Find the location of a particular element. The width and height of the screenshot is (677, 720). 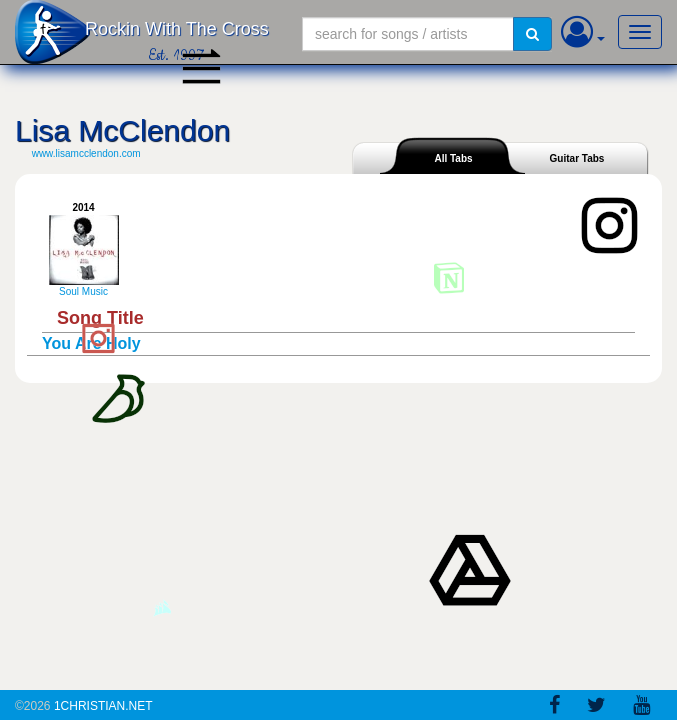

open Notion app is located at coordinates (449, 278).